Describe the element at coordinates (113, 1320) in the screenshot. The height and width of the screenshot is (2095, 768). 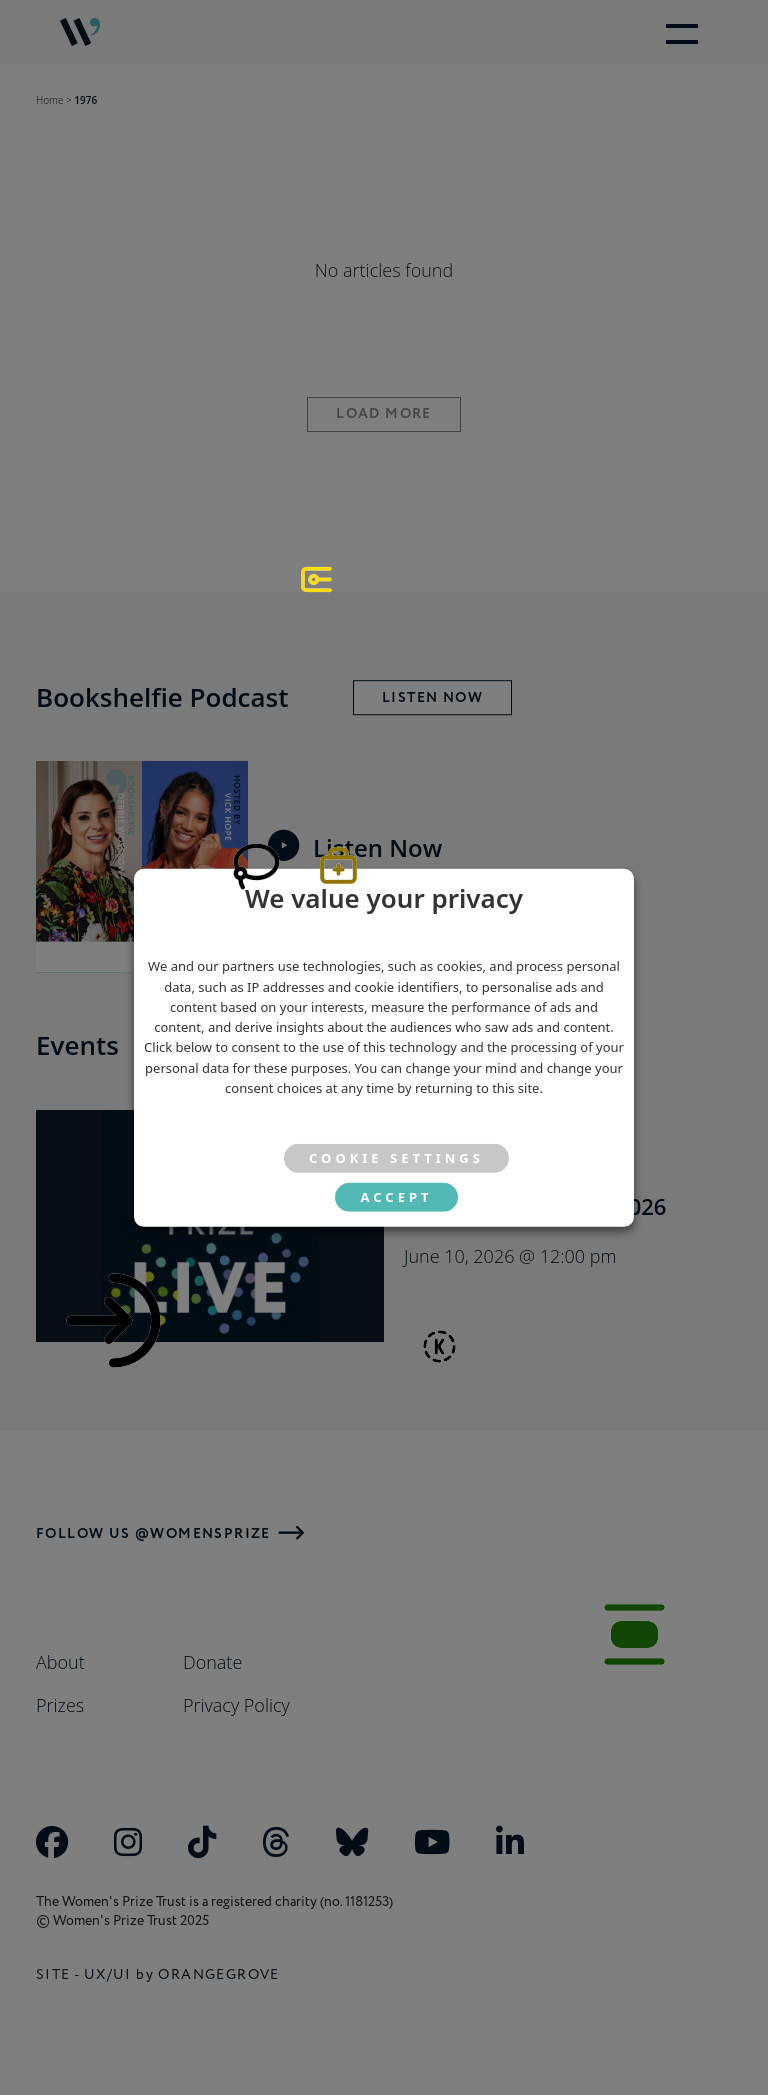
I see `log in or sign in to your account` at that location.